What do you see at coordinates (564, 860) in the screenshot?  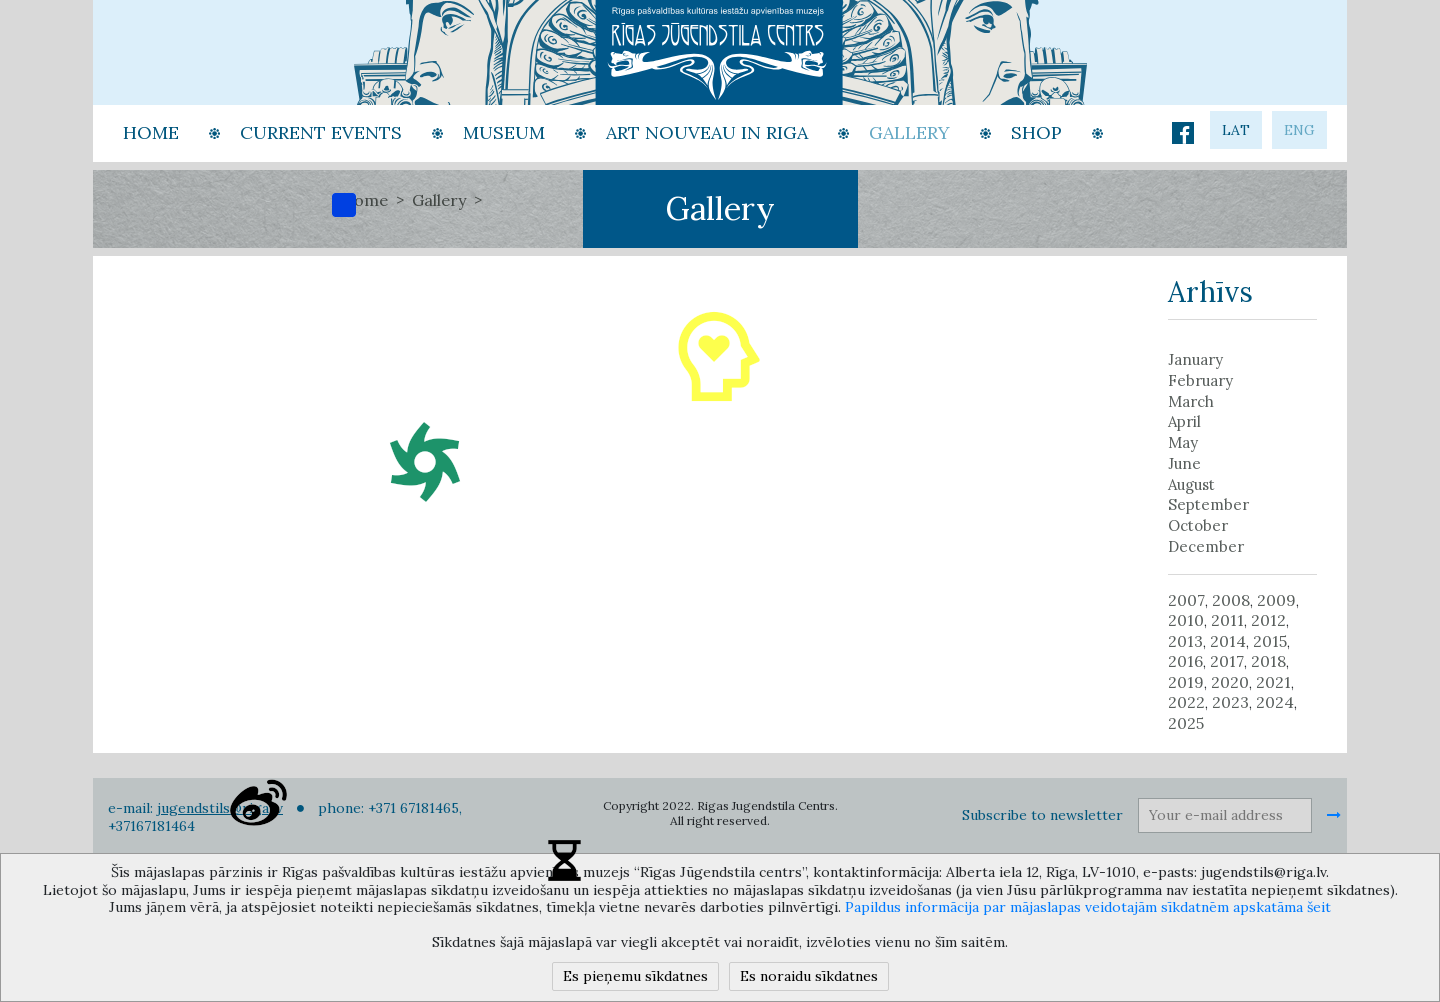 I see `indicates a process is loading or in progress` at bounding box center [564, 860].